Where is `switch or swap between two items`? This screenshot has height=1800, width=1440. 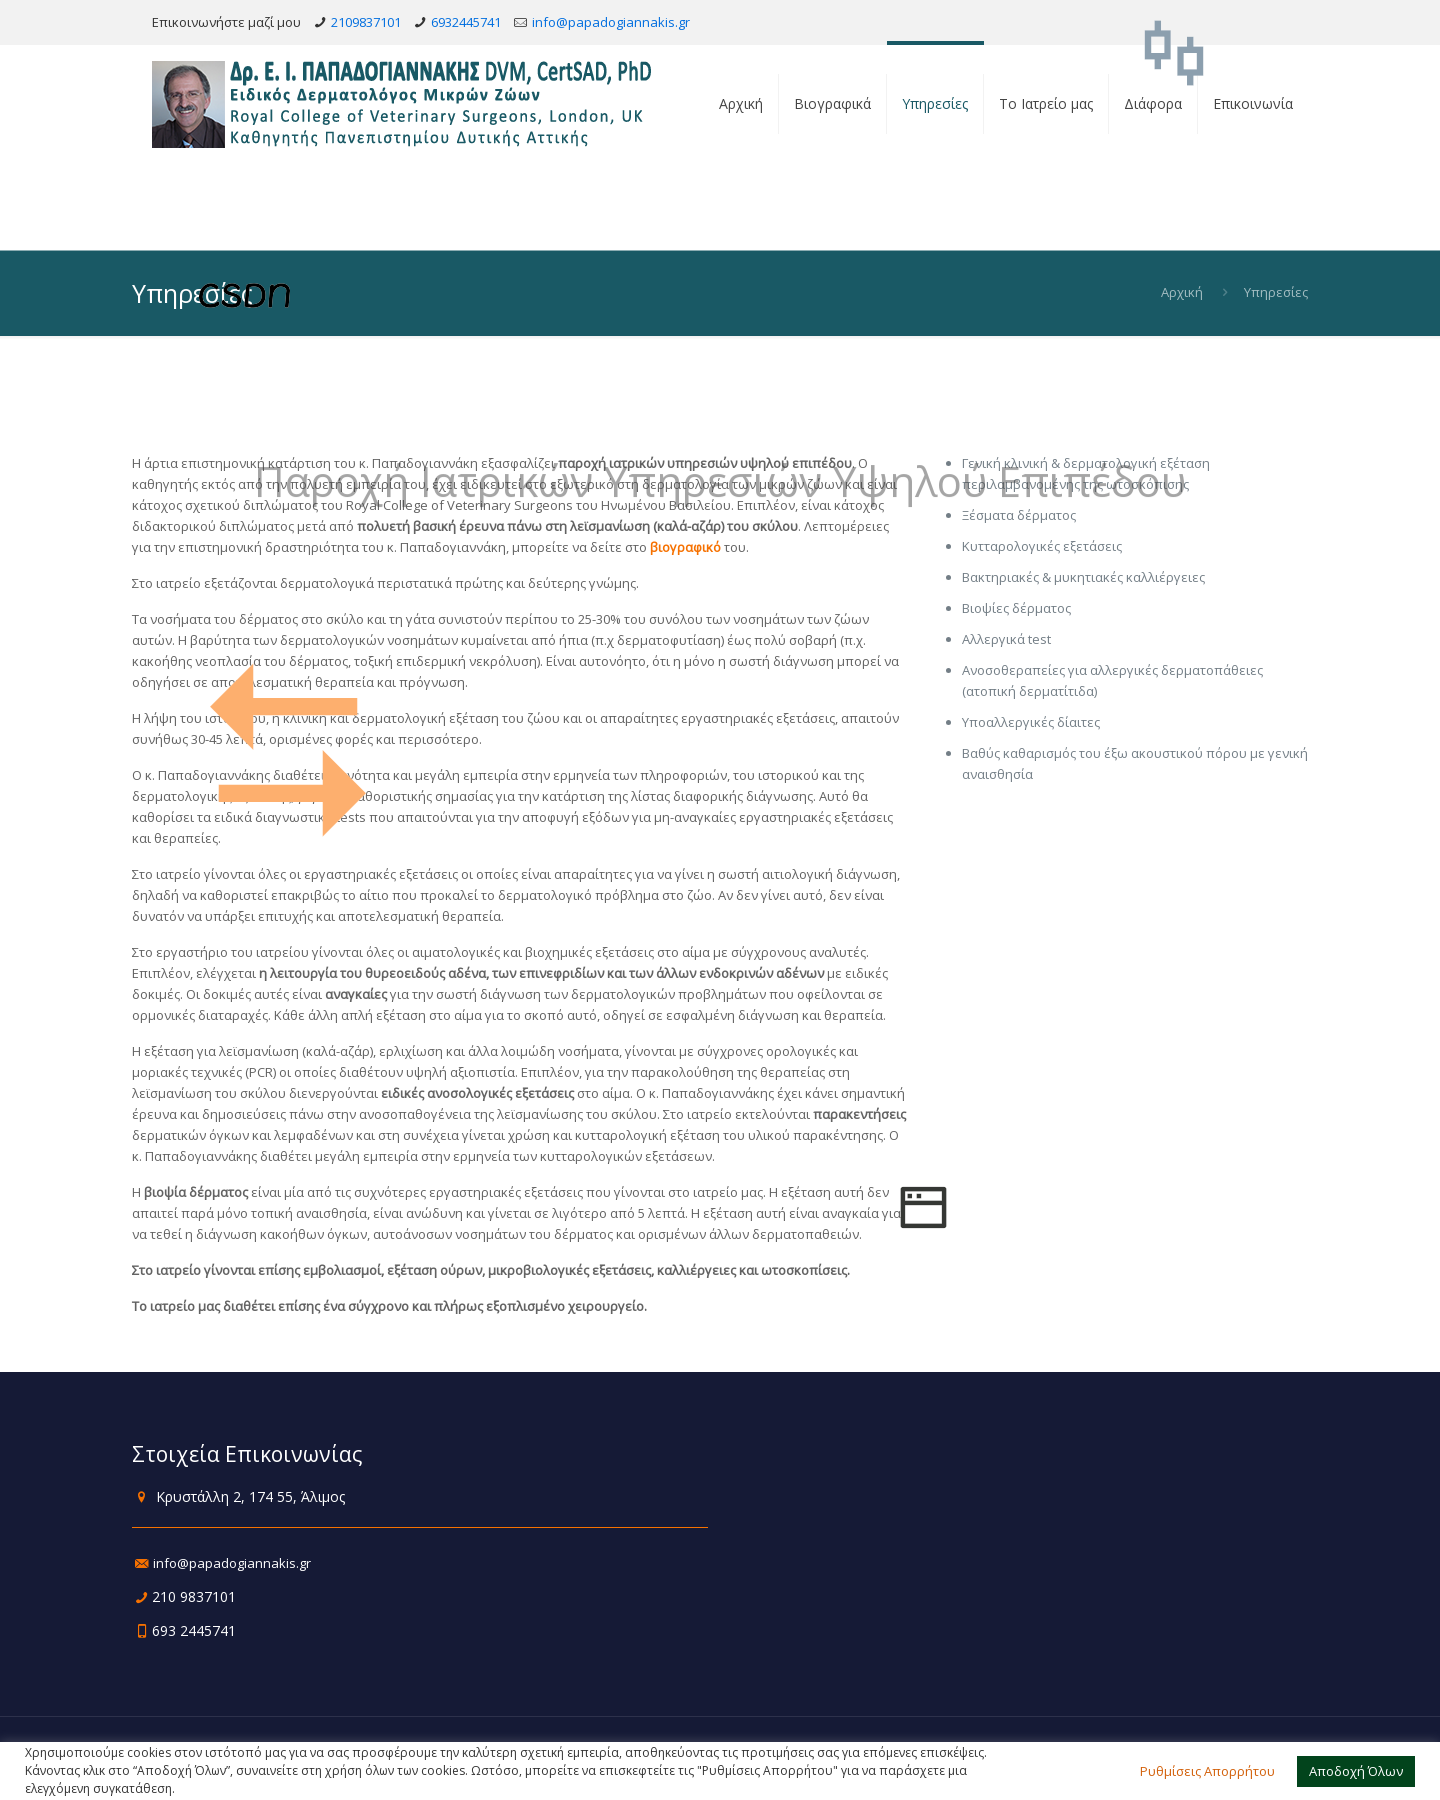 switch or swap between two items is located at coordinates (288, 750).